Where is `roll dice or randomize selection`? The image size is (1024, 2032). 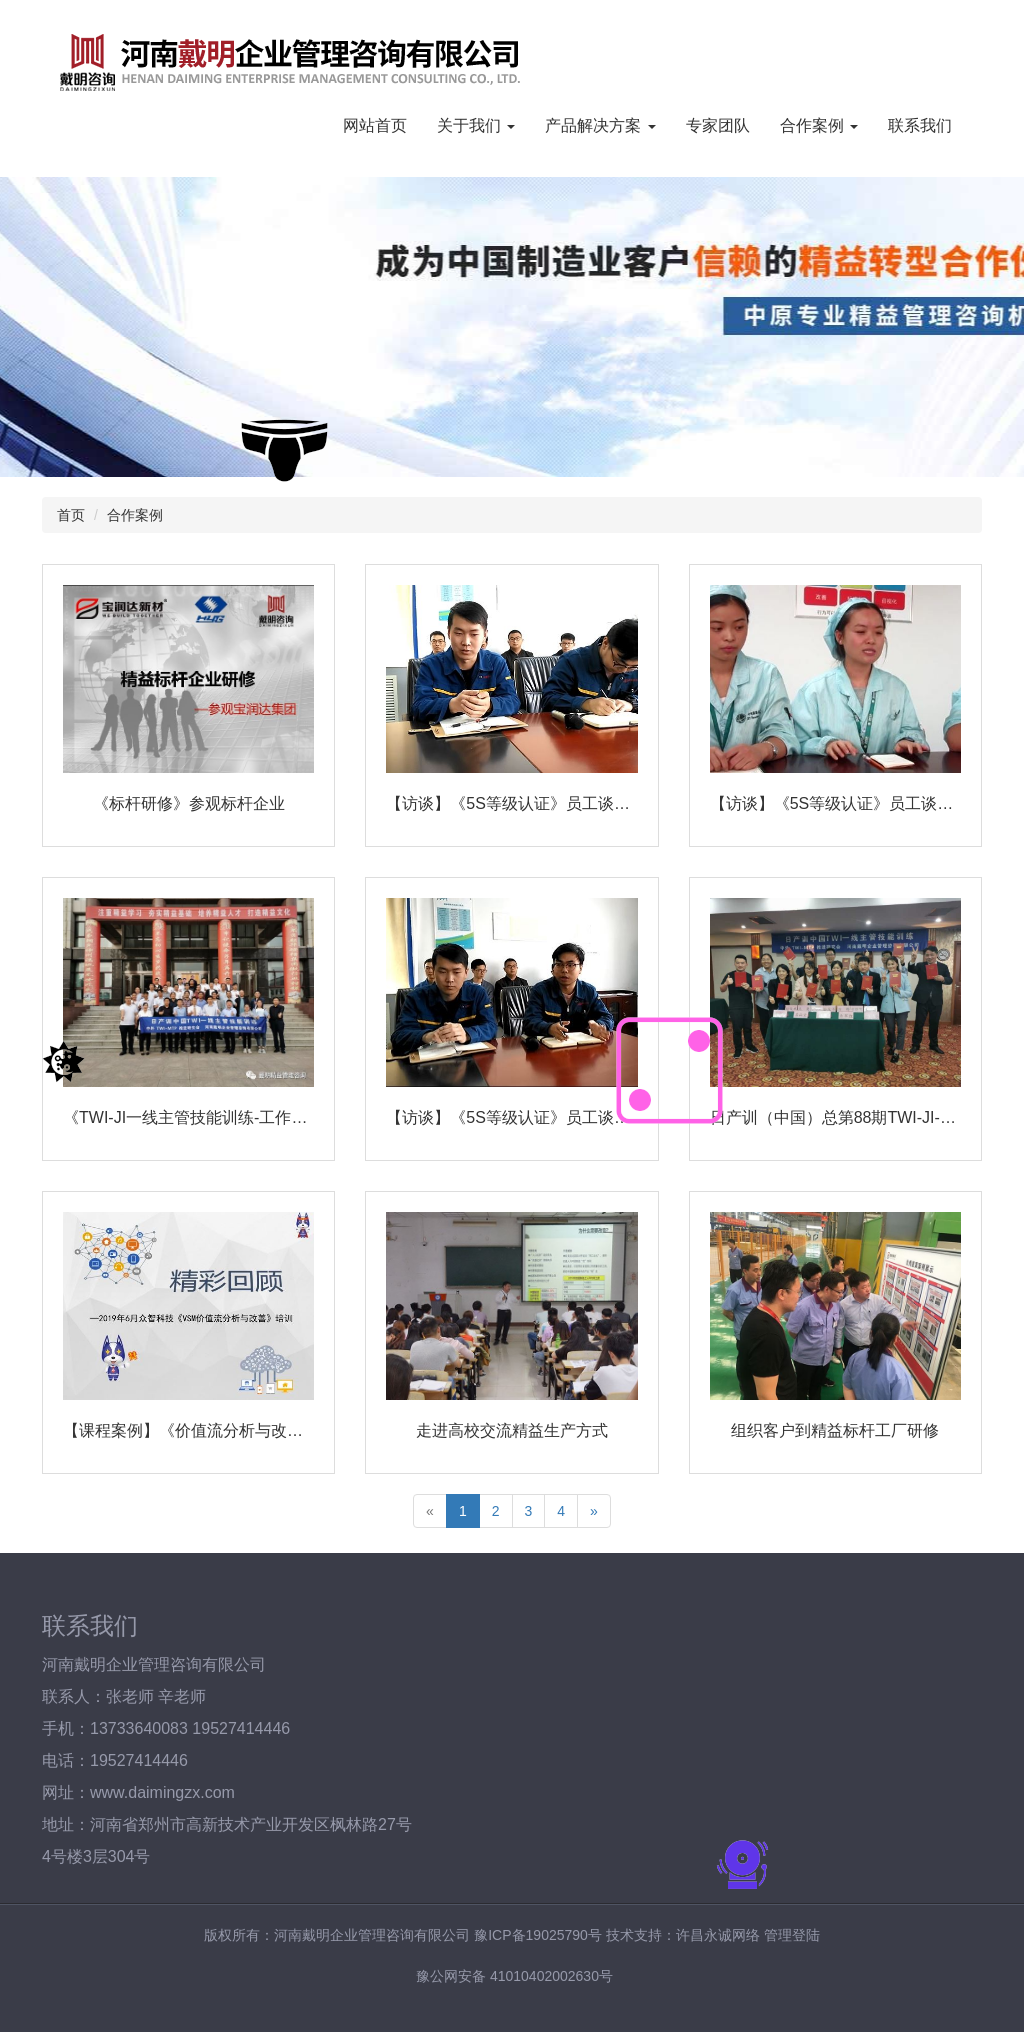 roll dice or randomize selection is located at coordinates (669, 1070).